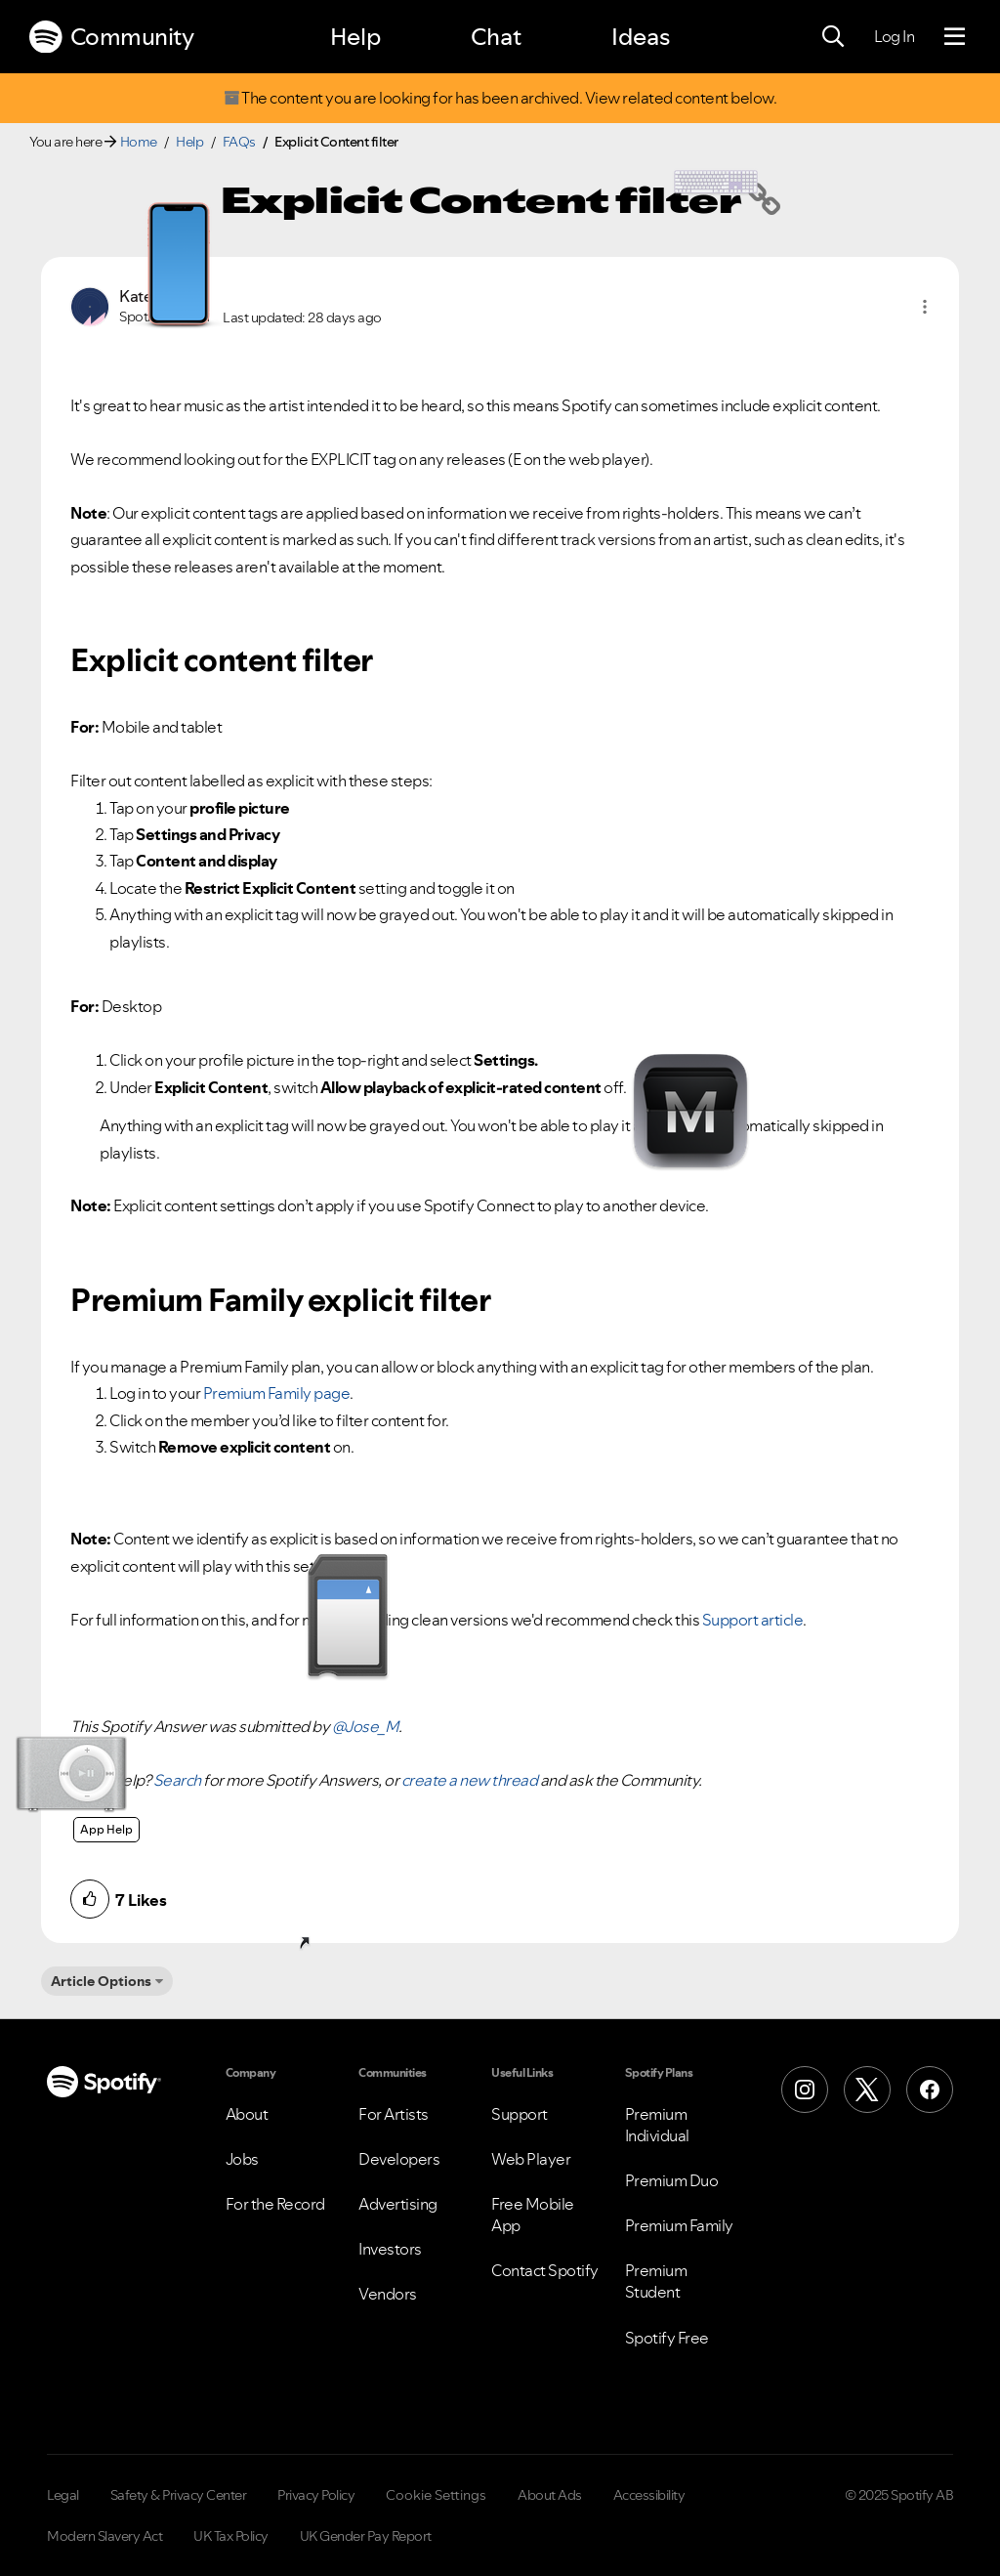 This screenshot has width=1000, height=2576. Describe the element at coordinates (339, 1910) in the screenshot. I see `indicates a file or folder alias/shortcut` at that location.